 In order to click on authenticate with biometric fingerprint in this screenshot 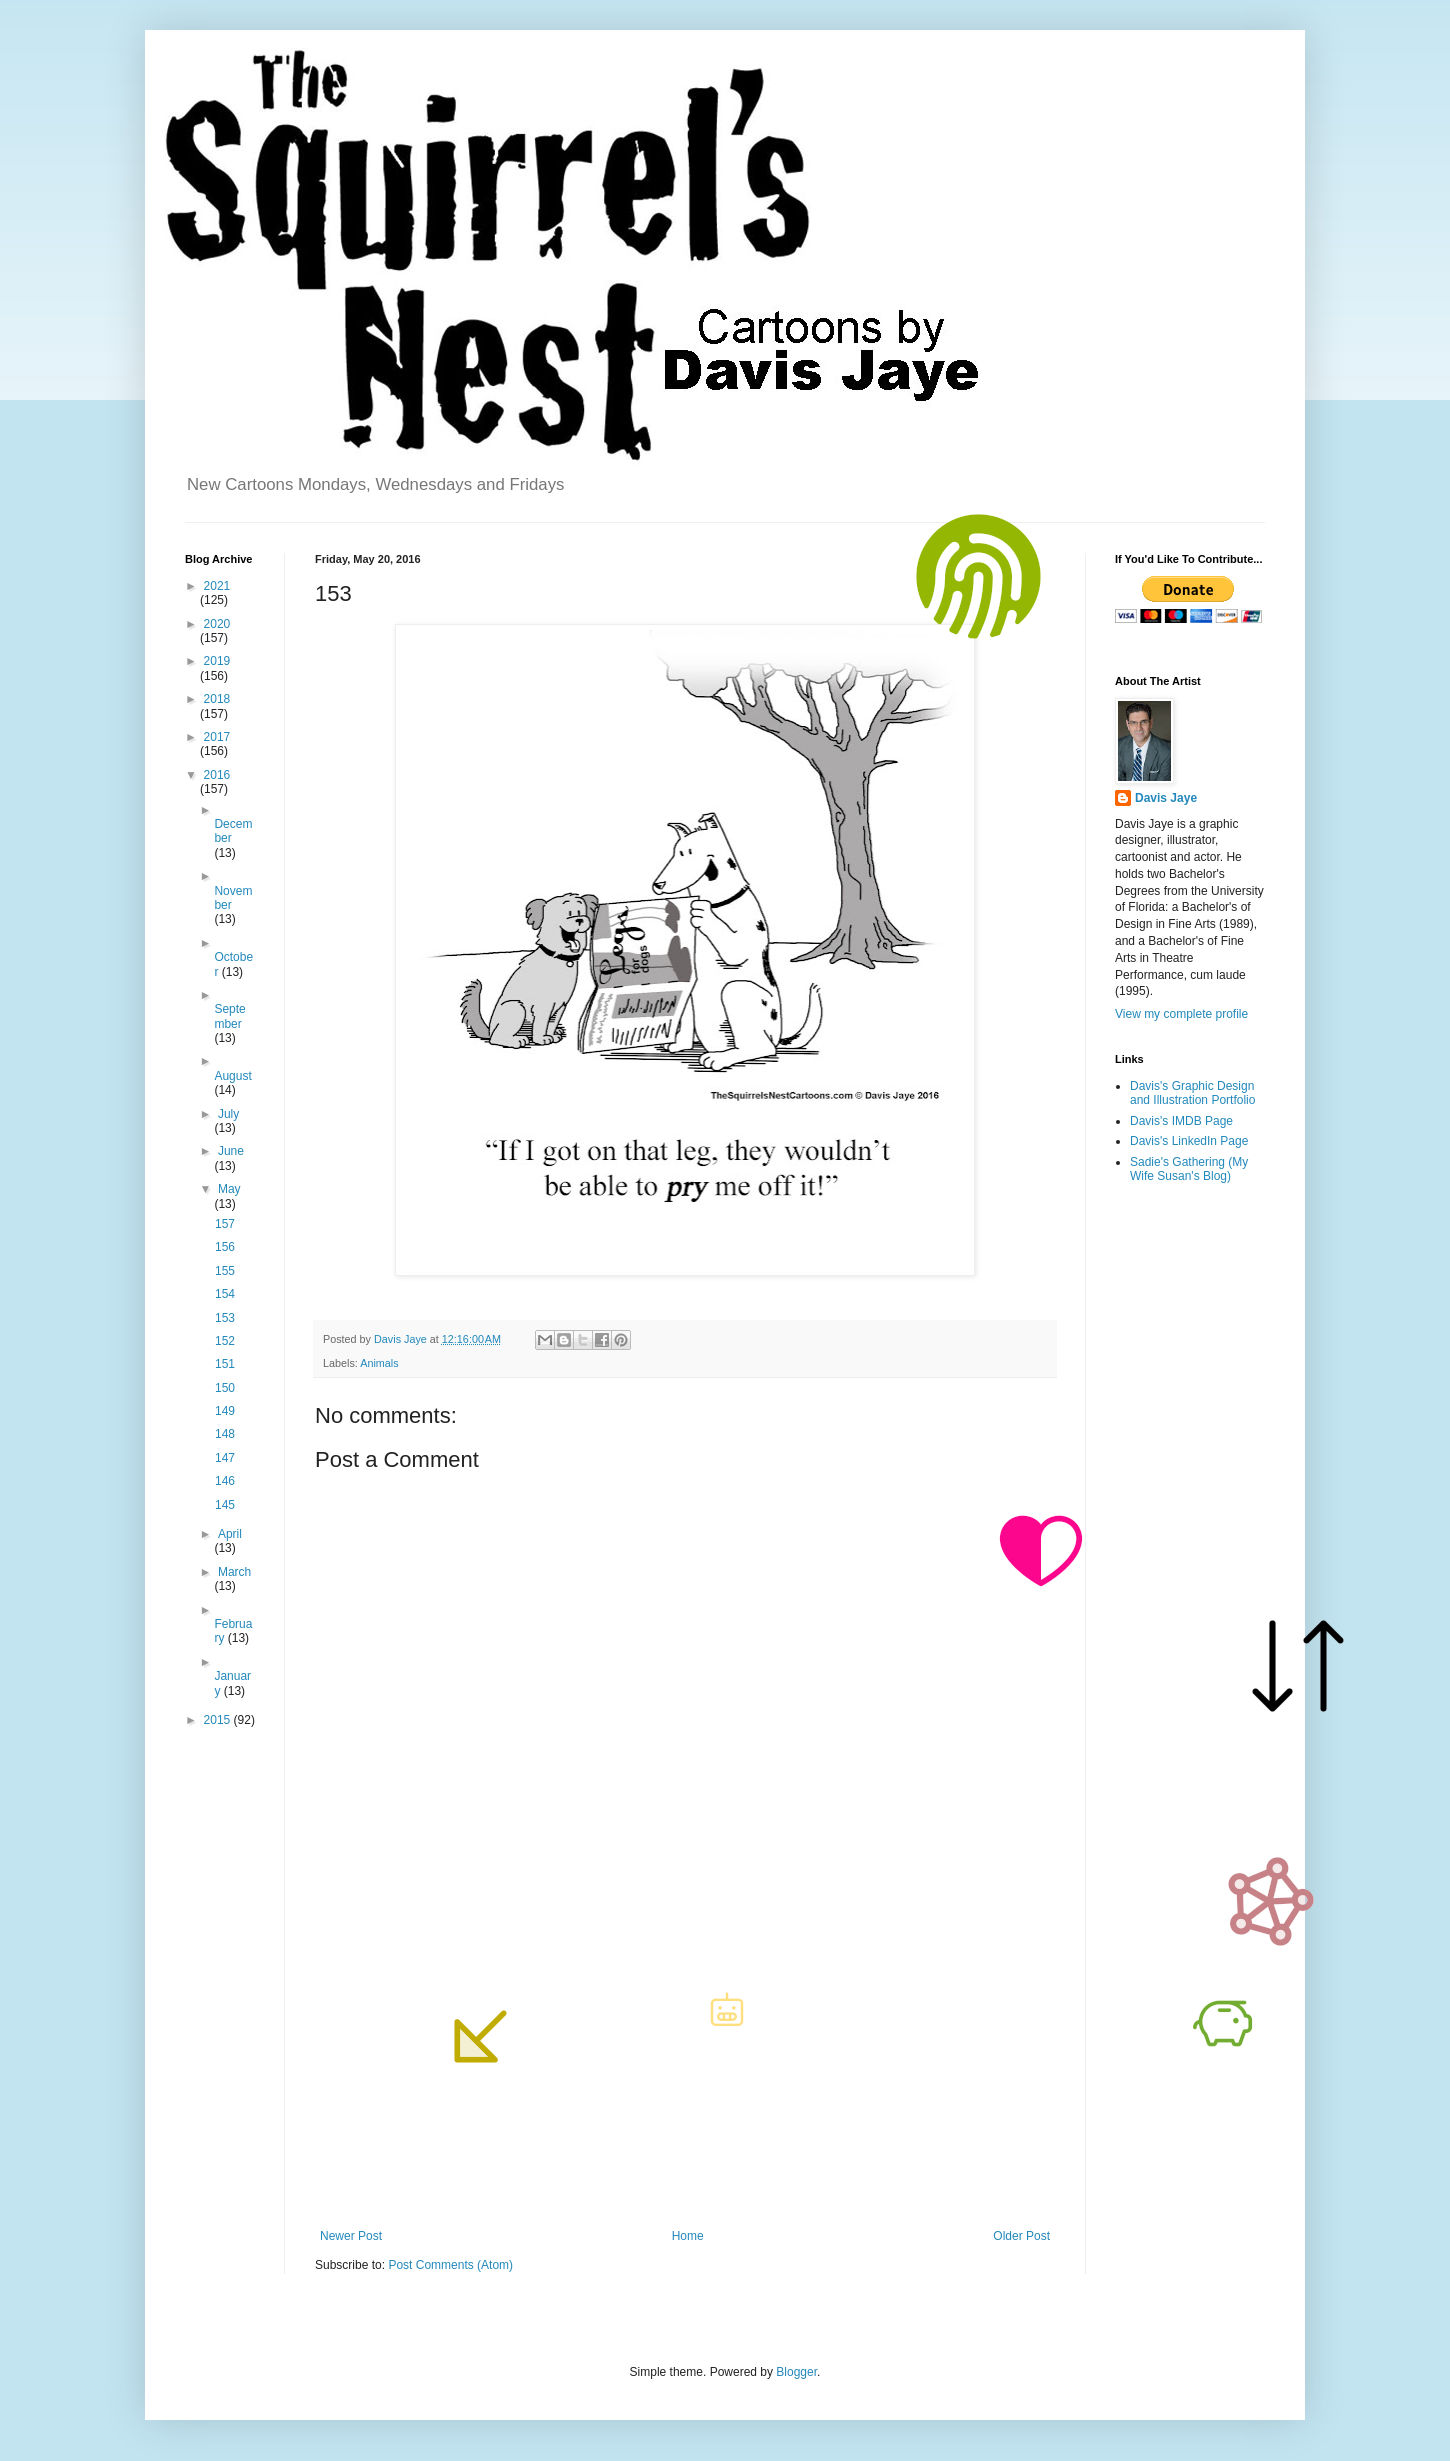, I will do `click(978, 576)`.